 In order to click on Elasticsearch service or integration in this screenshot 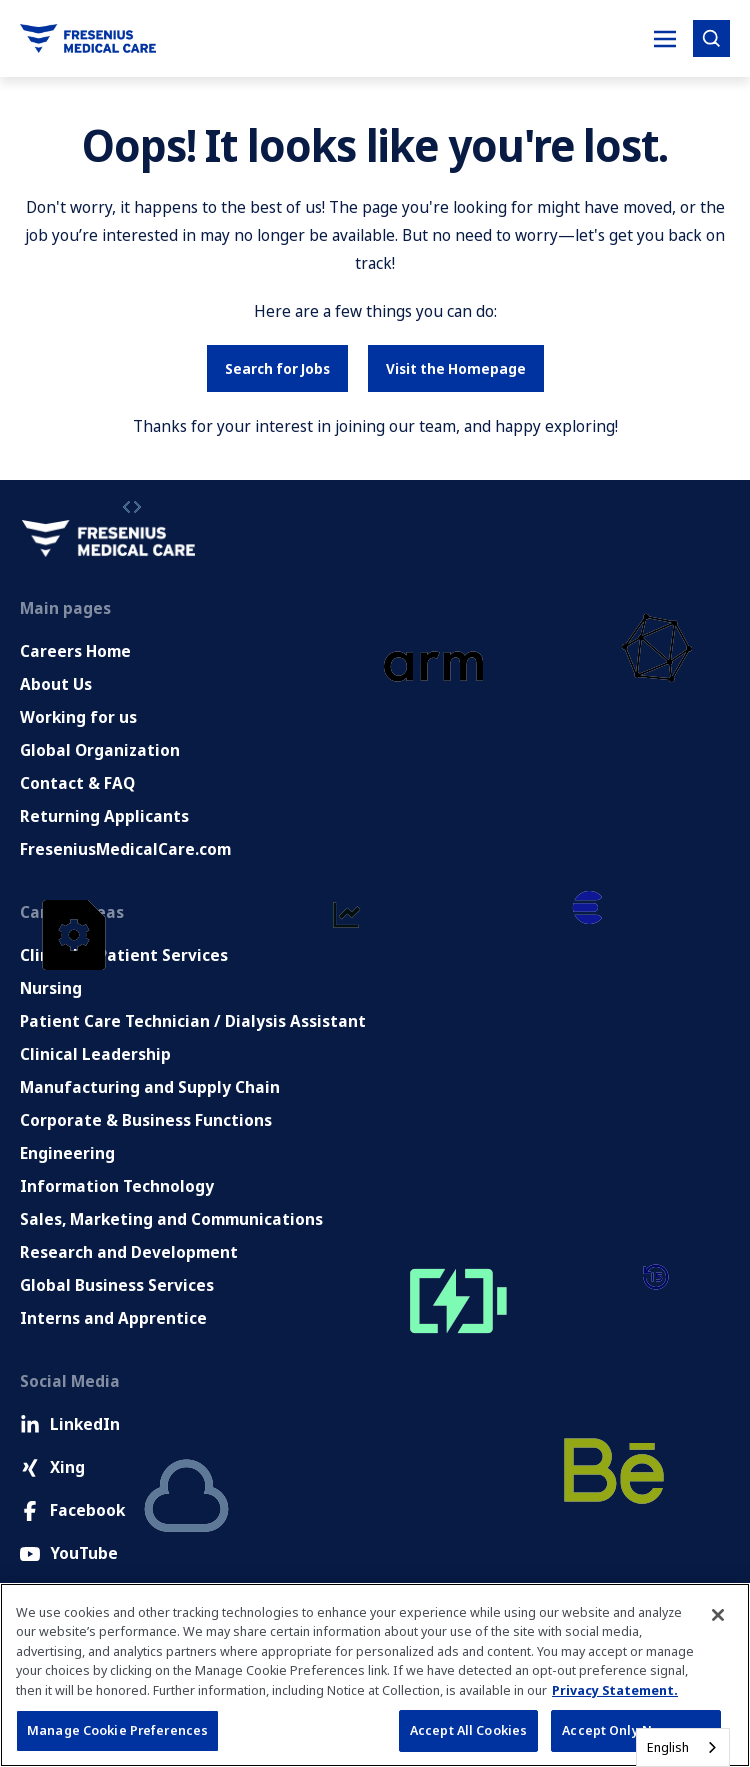, I will do `click(587, 907)`.